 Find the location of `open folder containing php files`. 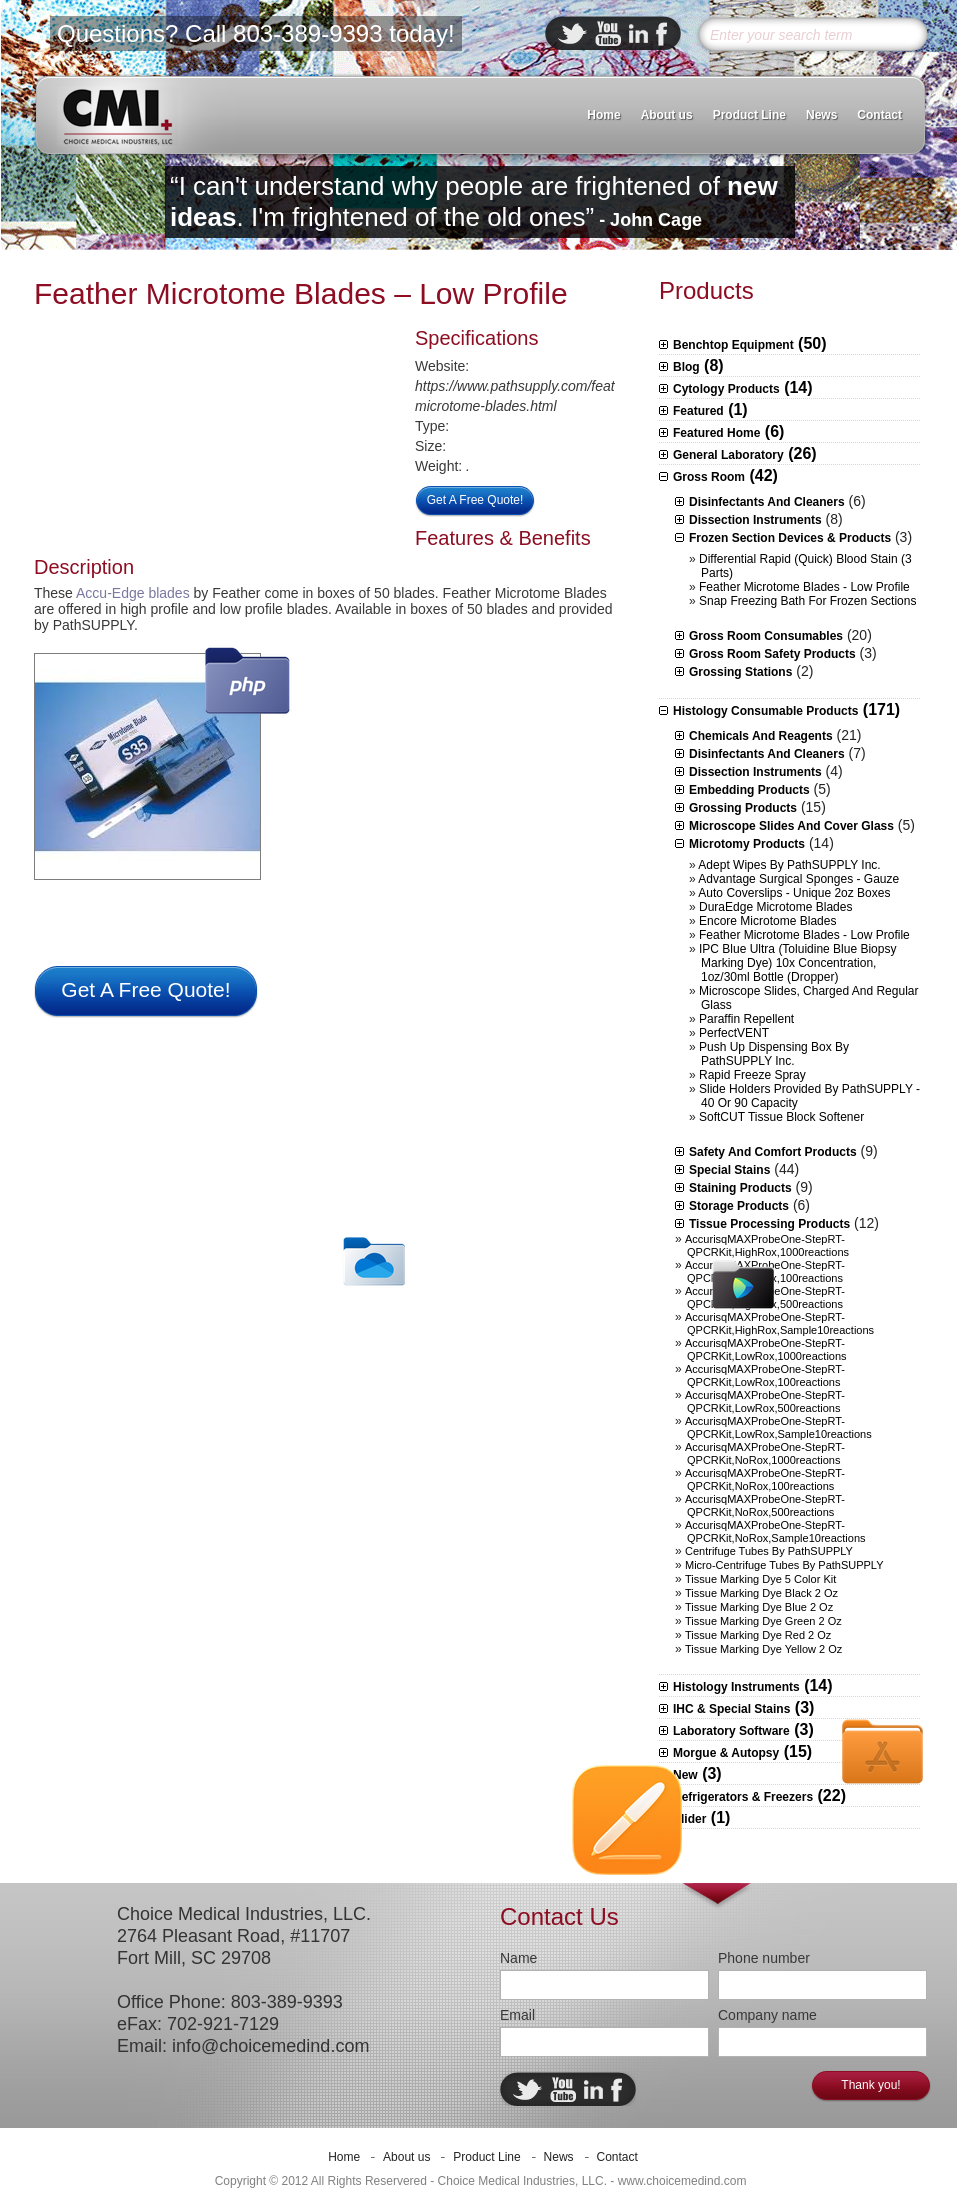

open folder containing php files is located at coordinates (247, 683).